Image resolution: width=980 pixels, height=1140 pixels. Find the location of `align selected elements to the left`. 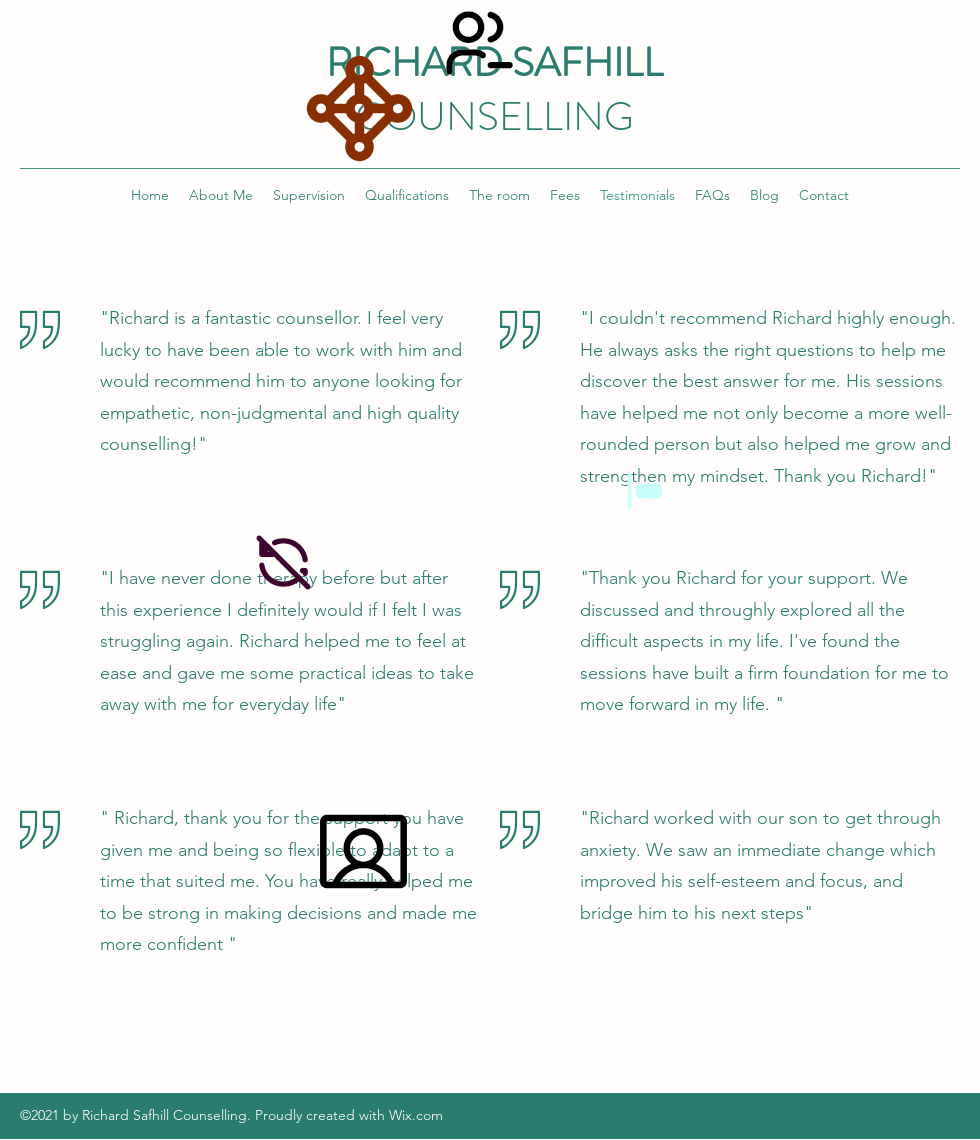

align selected elements to the left is located at coordinates (645, 491).